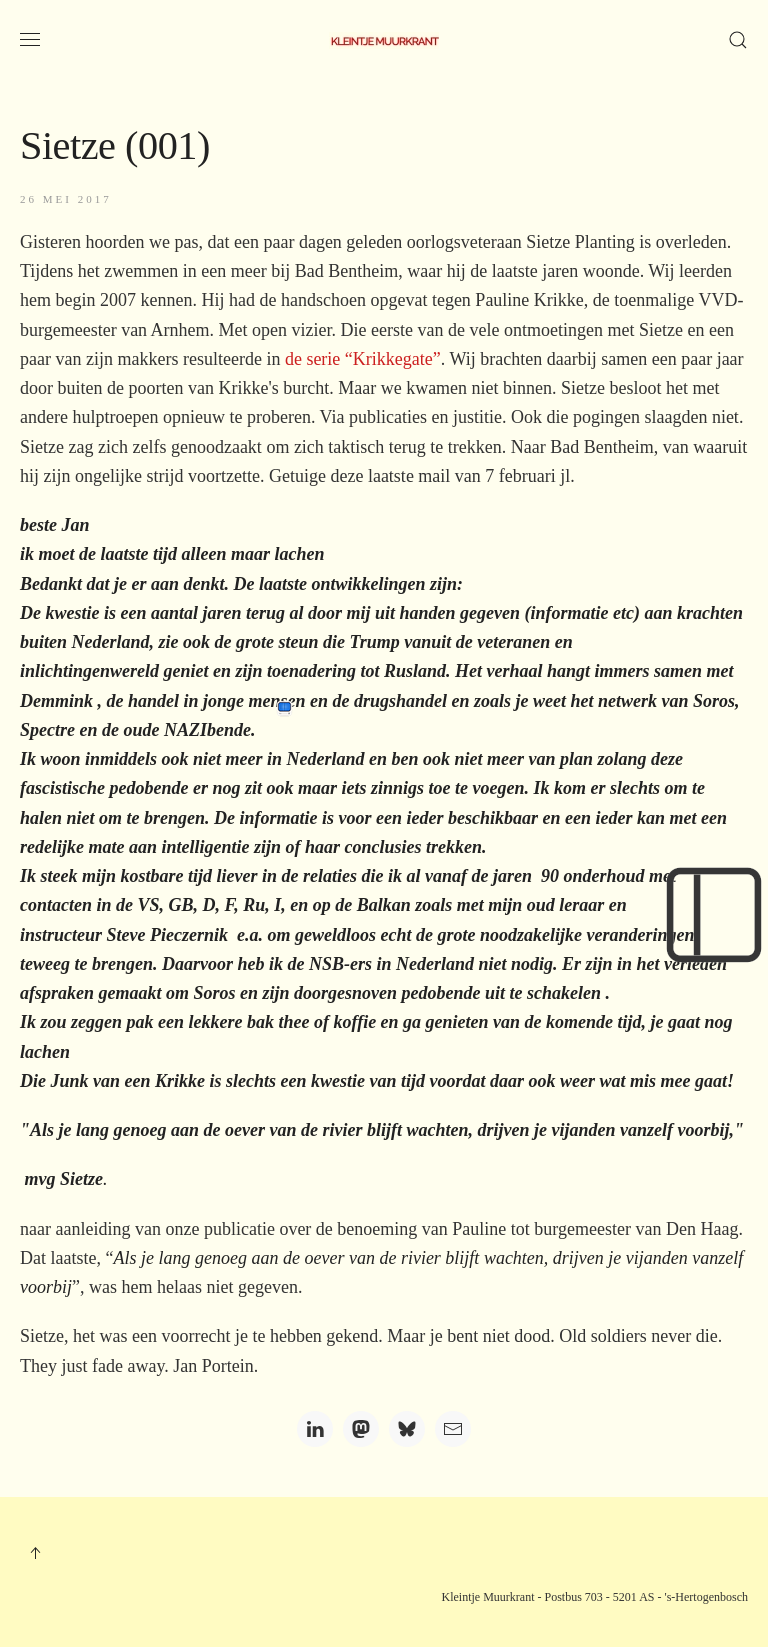  Describe the element at coordinates (714, 915) in the screenshot. I see `toggle sidebar panel visibility` at that location.